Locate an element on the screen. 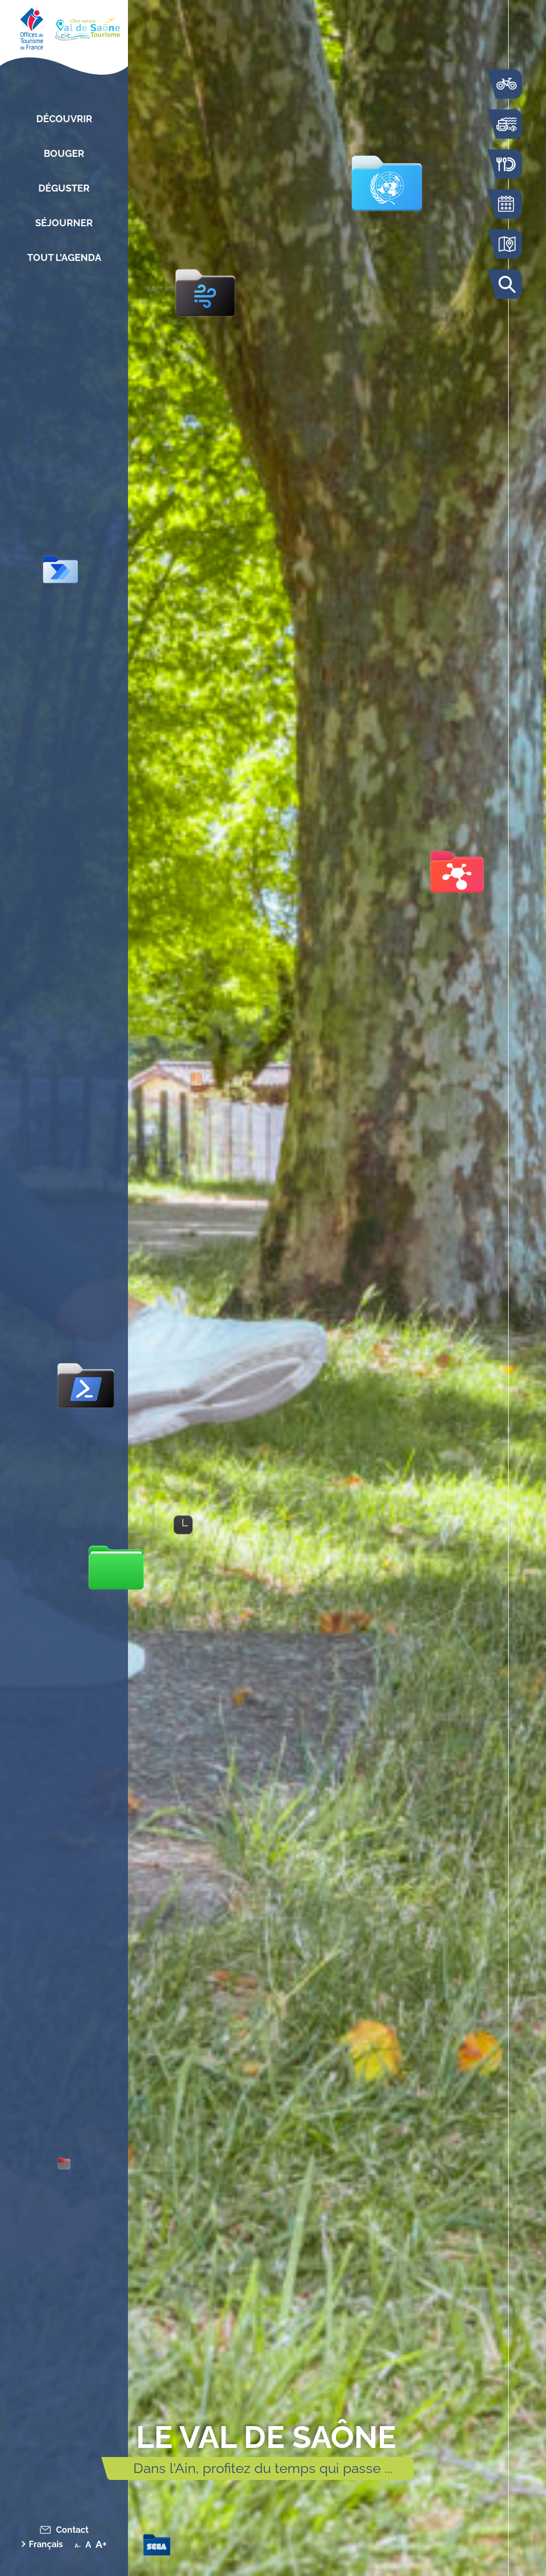 This screenshot has height=2576, width=546. a compressed or archived file is located at coordinates (196, 1079).